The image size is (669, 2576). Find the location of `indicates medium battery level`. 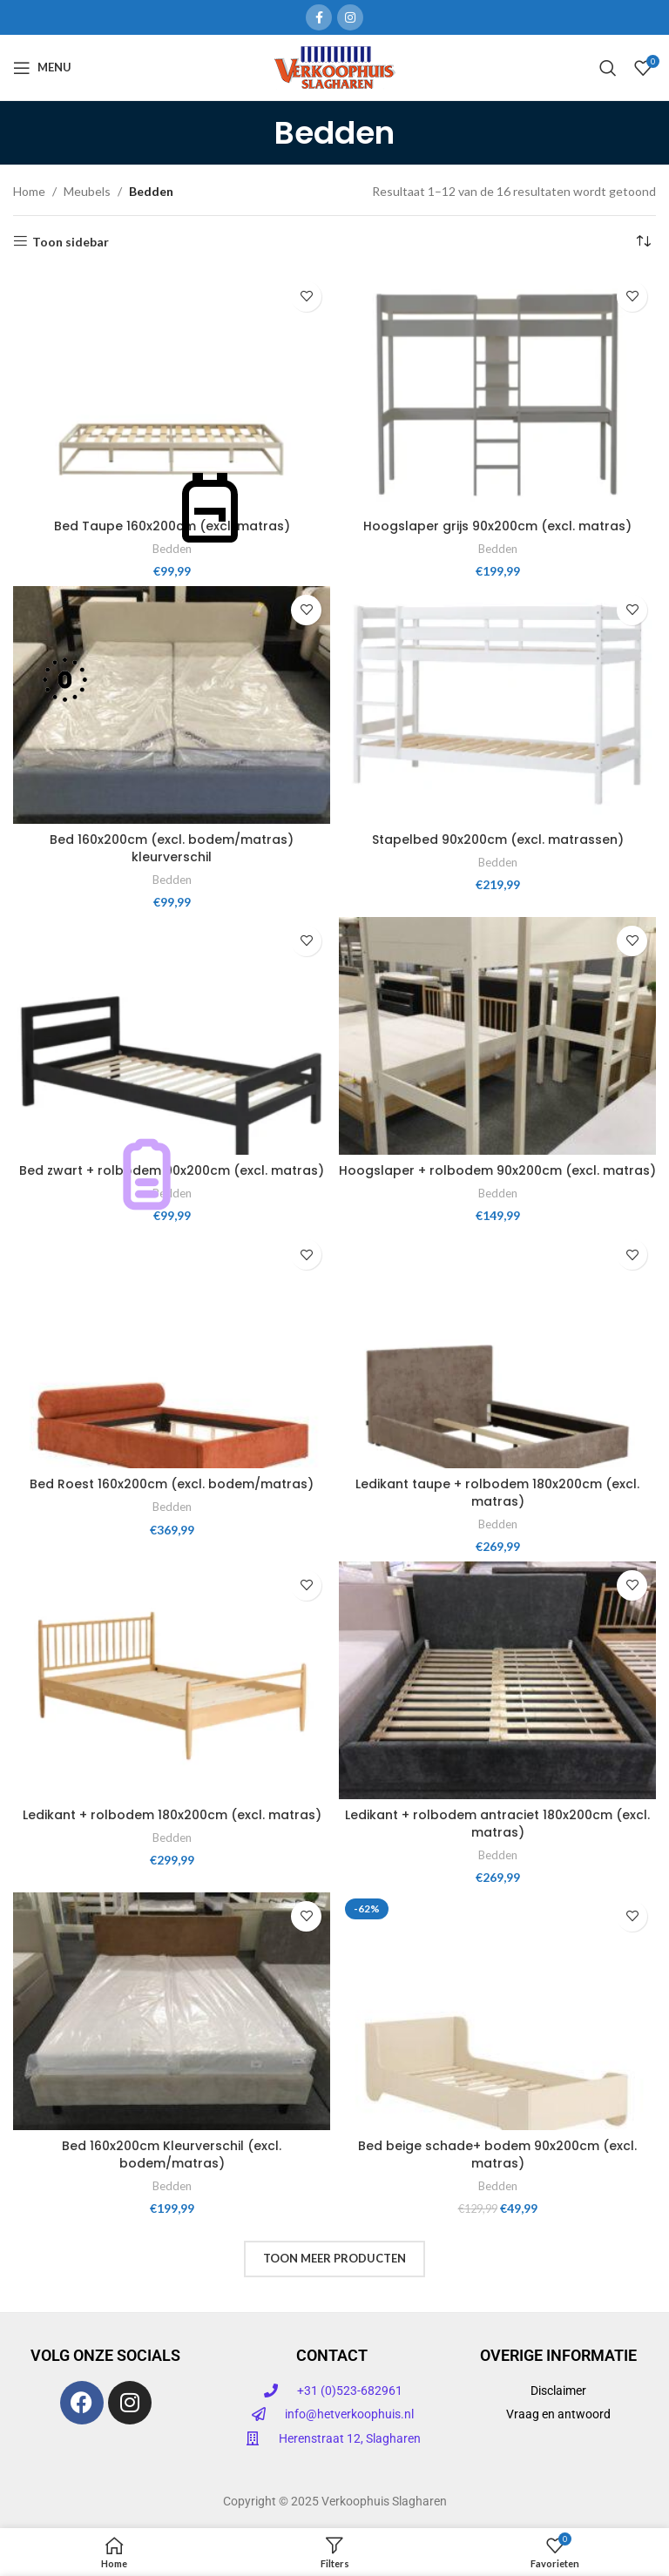

indicates medium battery level is located at coordinates (146, 1174).